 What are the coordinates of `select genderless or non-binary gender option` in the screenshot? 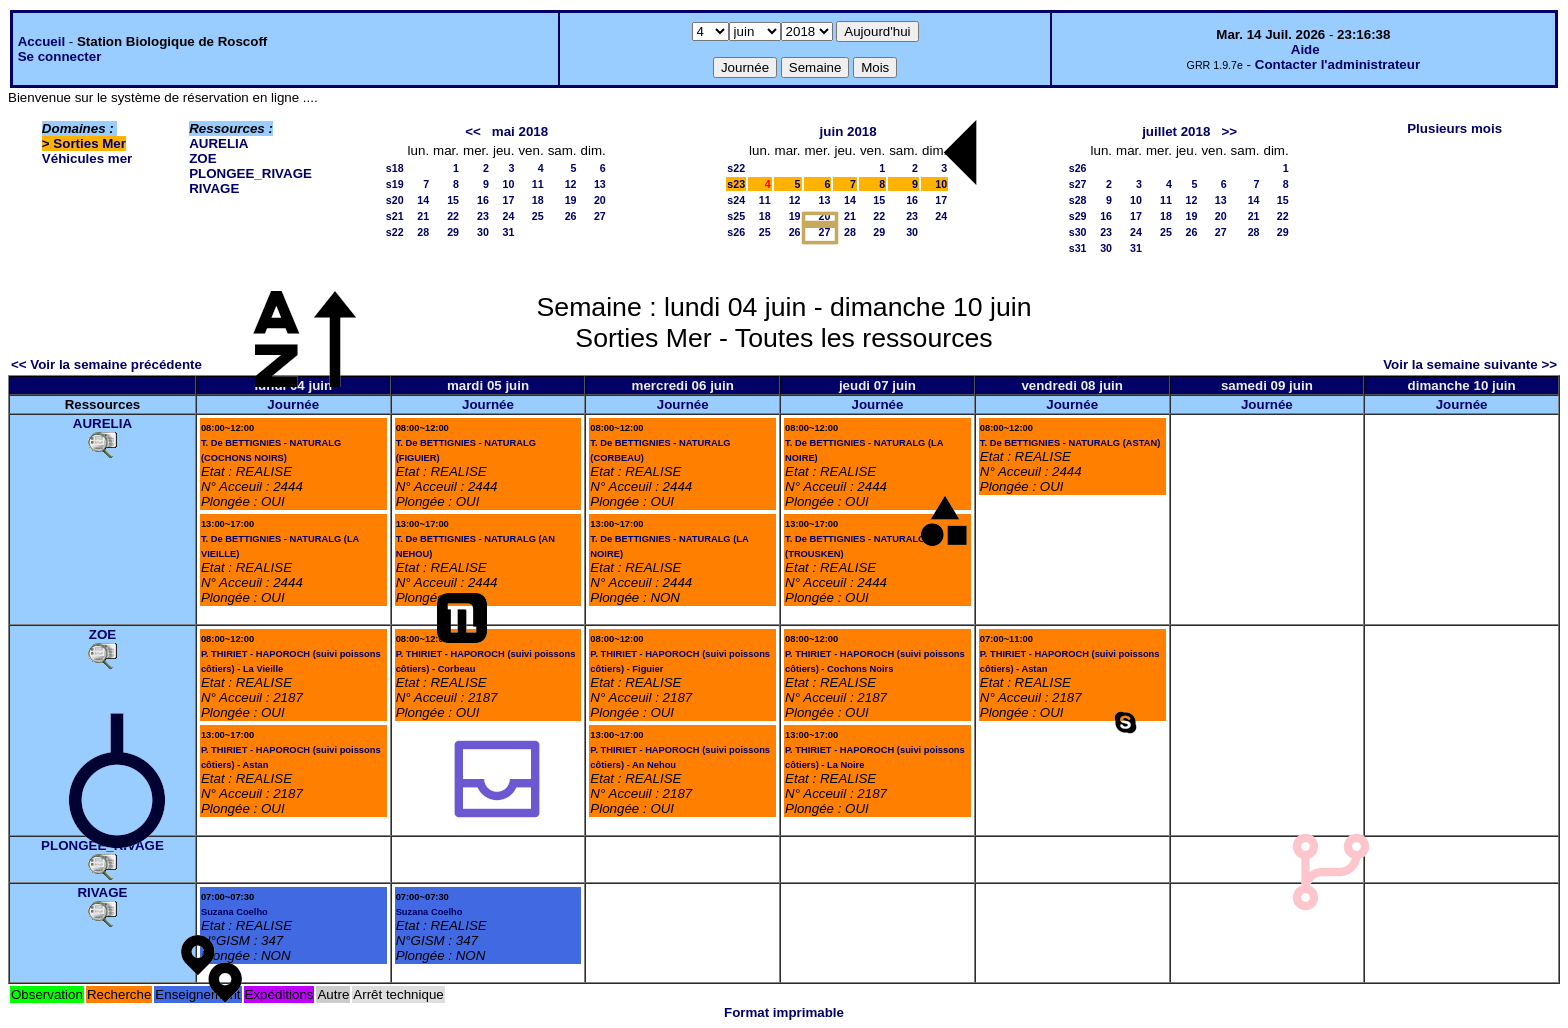 It's located at (117, 784).